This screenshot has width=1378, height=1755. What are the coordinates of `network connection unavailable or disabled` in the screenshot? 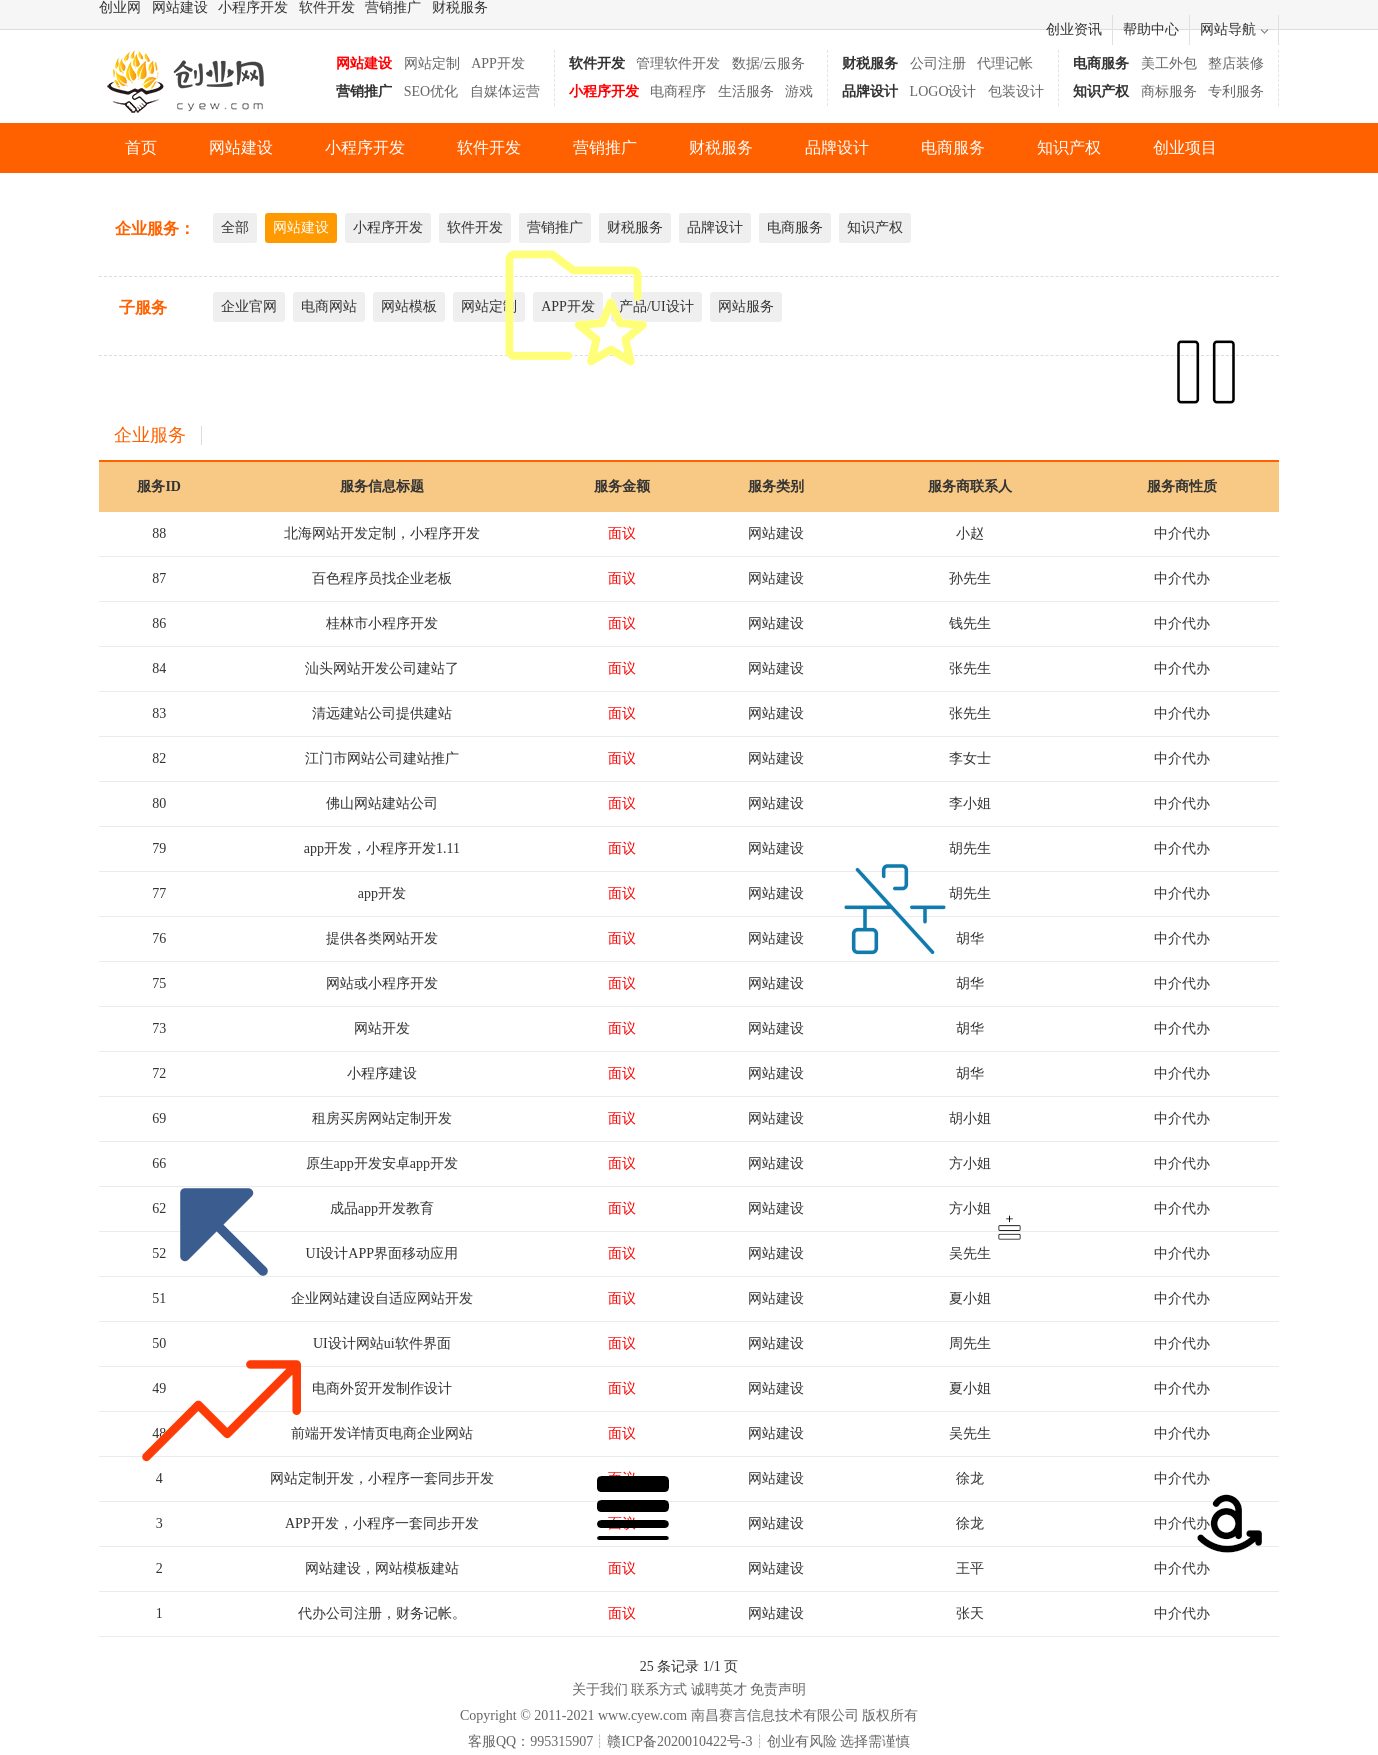 It's located at (895, 911).